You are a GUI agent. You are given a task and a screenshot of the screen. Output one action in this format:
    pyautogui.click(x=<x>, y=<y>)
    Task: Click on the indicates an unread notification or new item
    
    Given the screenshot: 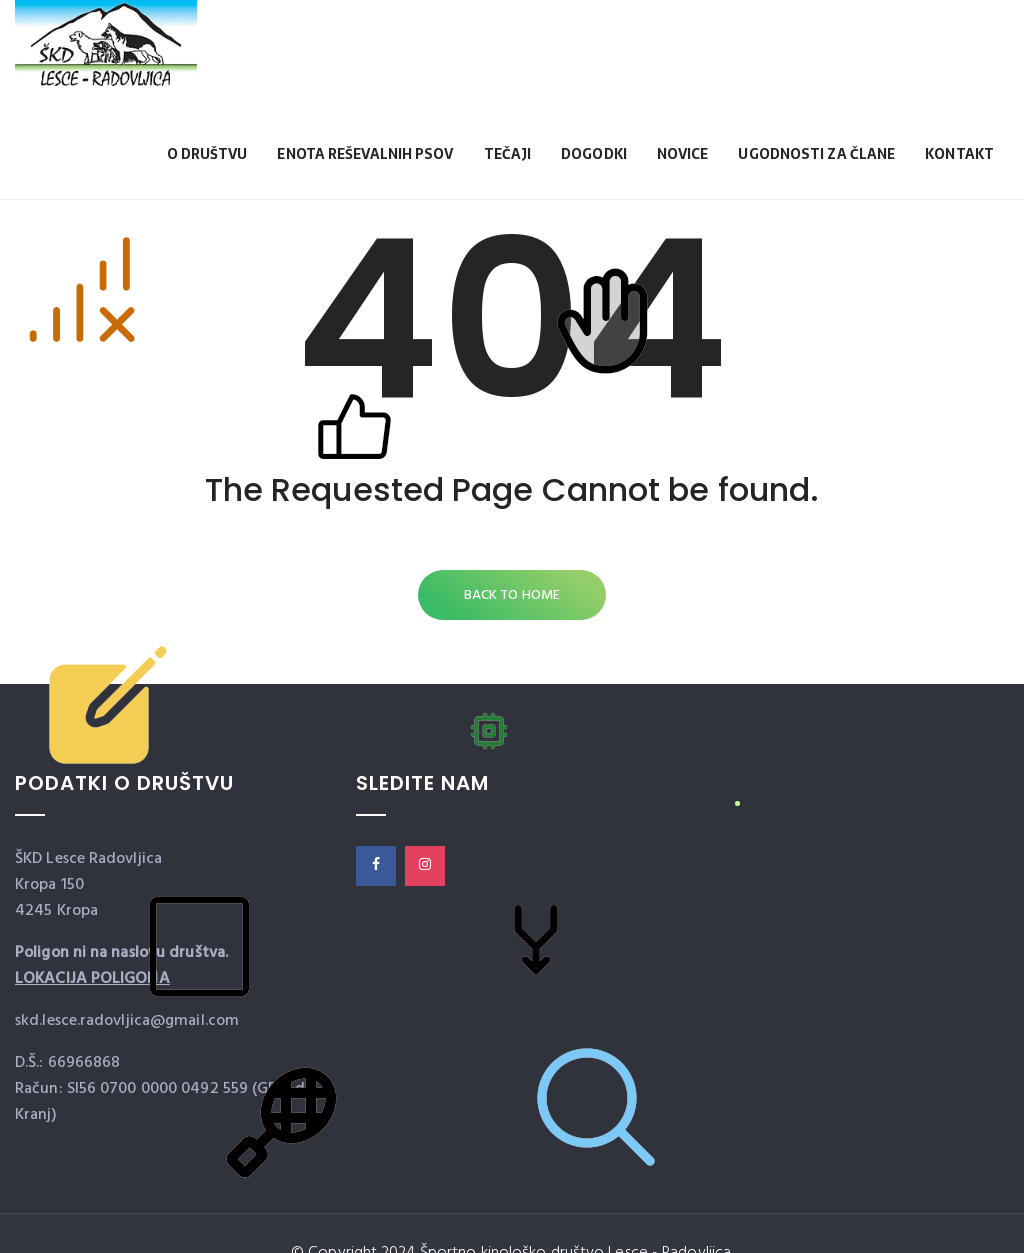 What is the action you would take?
    pyautogui.click(x=737, y=803)
    